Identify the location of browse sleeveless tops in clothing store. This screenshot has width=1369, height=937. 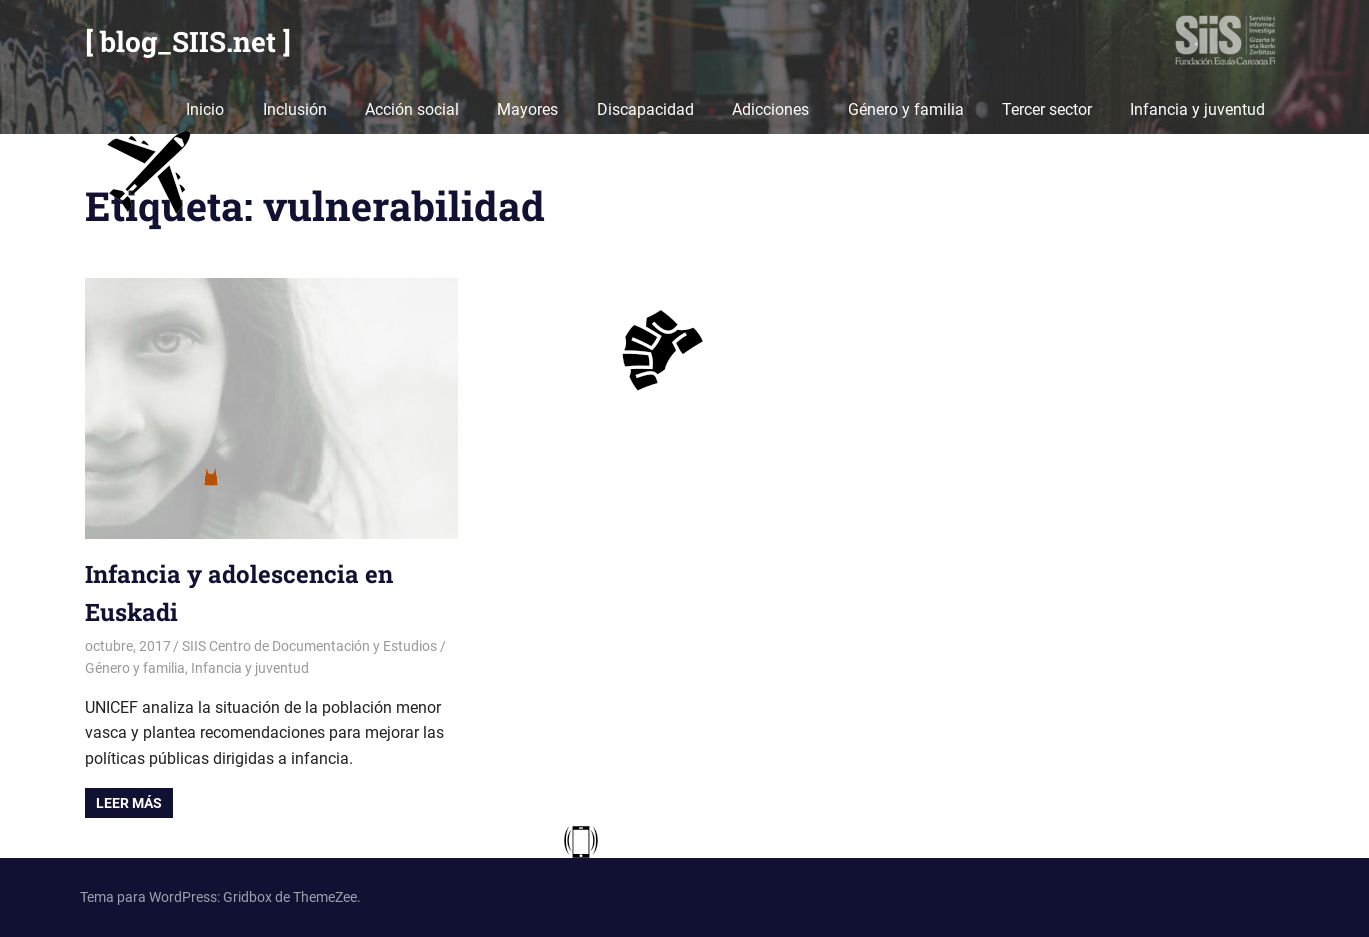
(211, 477).